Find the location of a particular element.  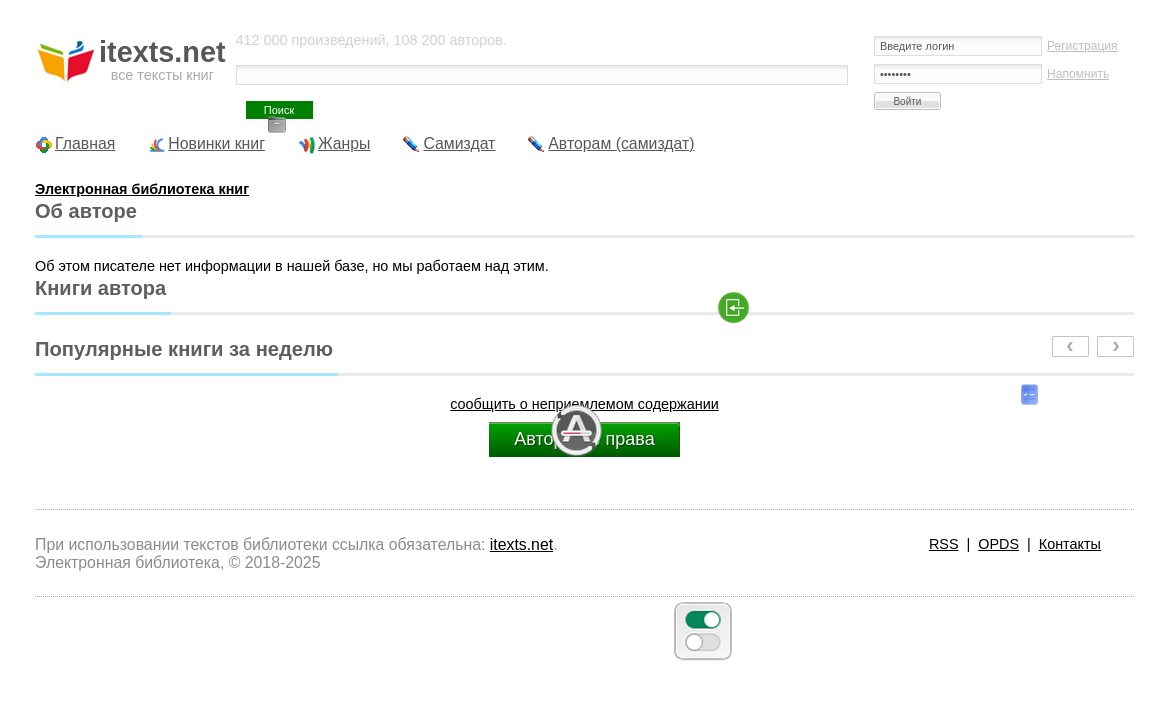

open the file manager application is located at coordinates (277, 124).